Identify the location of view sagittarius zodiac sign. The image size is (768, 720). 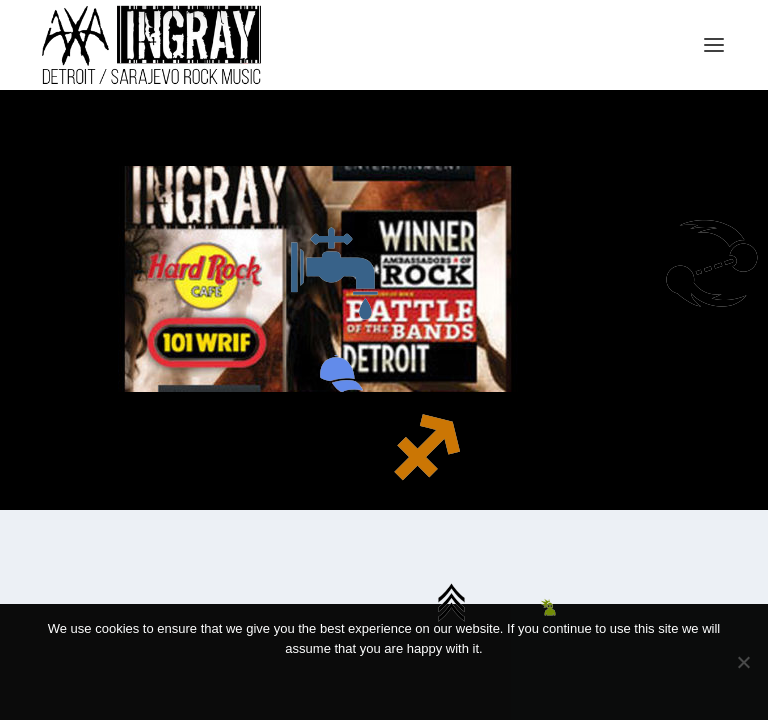
(427, 447).